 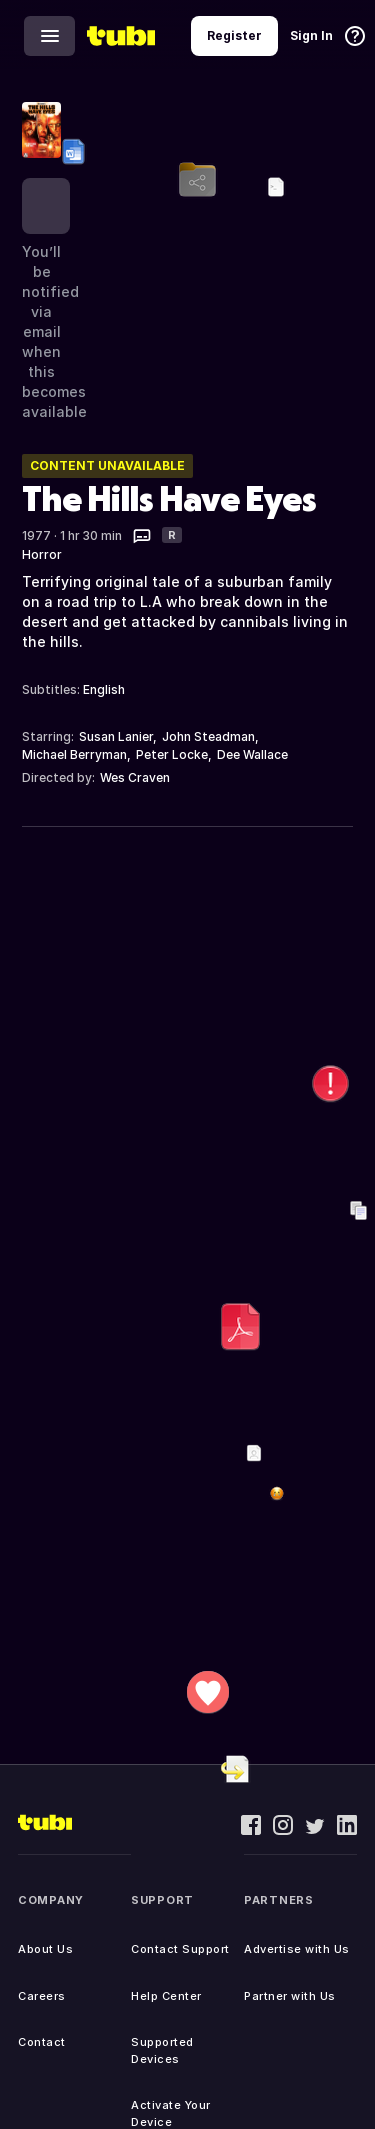 What do you see at coordinates (197, 179) in the screenshot?
I see `open your public shared folder` at bounding box center [197, 179].